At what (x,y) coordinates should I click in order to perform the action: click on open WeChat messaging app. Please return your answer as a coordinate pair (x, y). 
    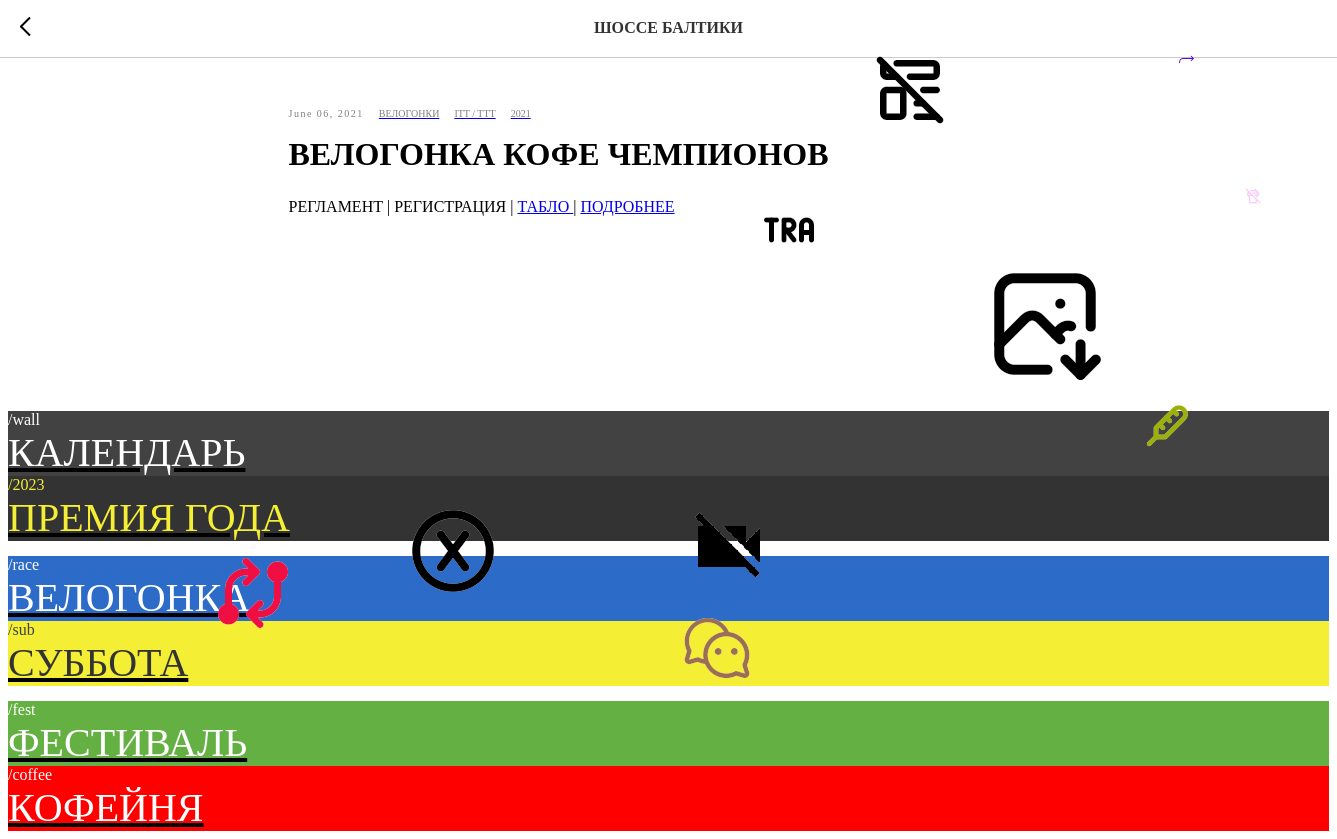
    Looking at the image, I should click on (717, 648).